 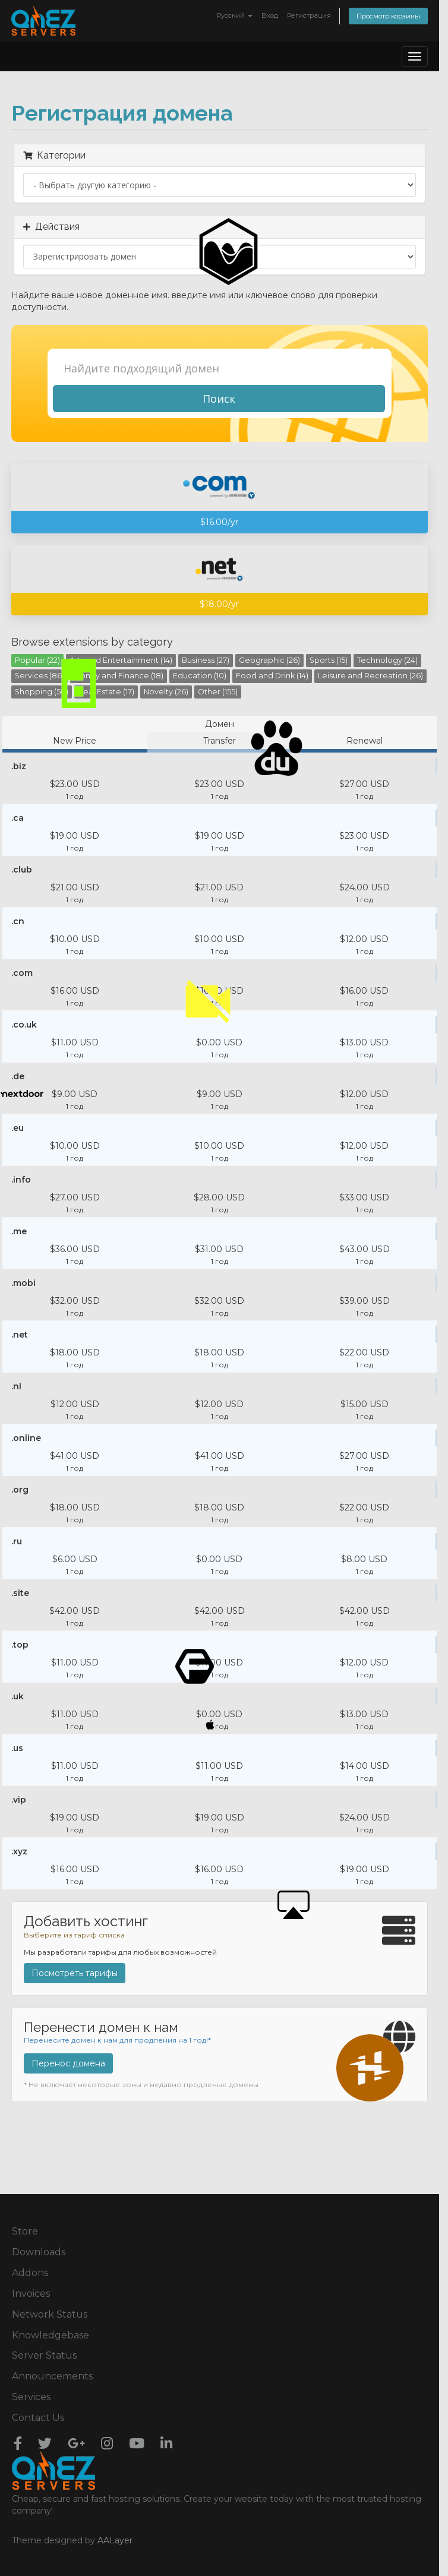 What do you see at coordinates (194, 1666) in the screenshot?
I see `open floorp browser` at bounding box center [194, 1666].